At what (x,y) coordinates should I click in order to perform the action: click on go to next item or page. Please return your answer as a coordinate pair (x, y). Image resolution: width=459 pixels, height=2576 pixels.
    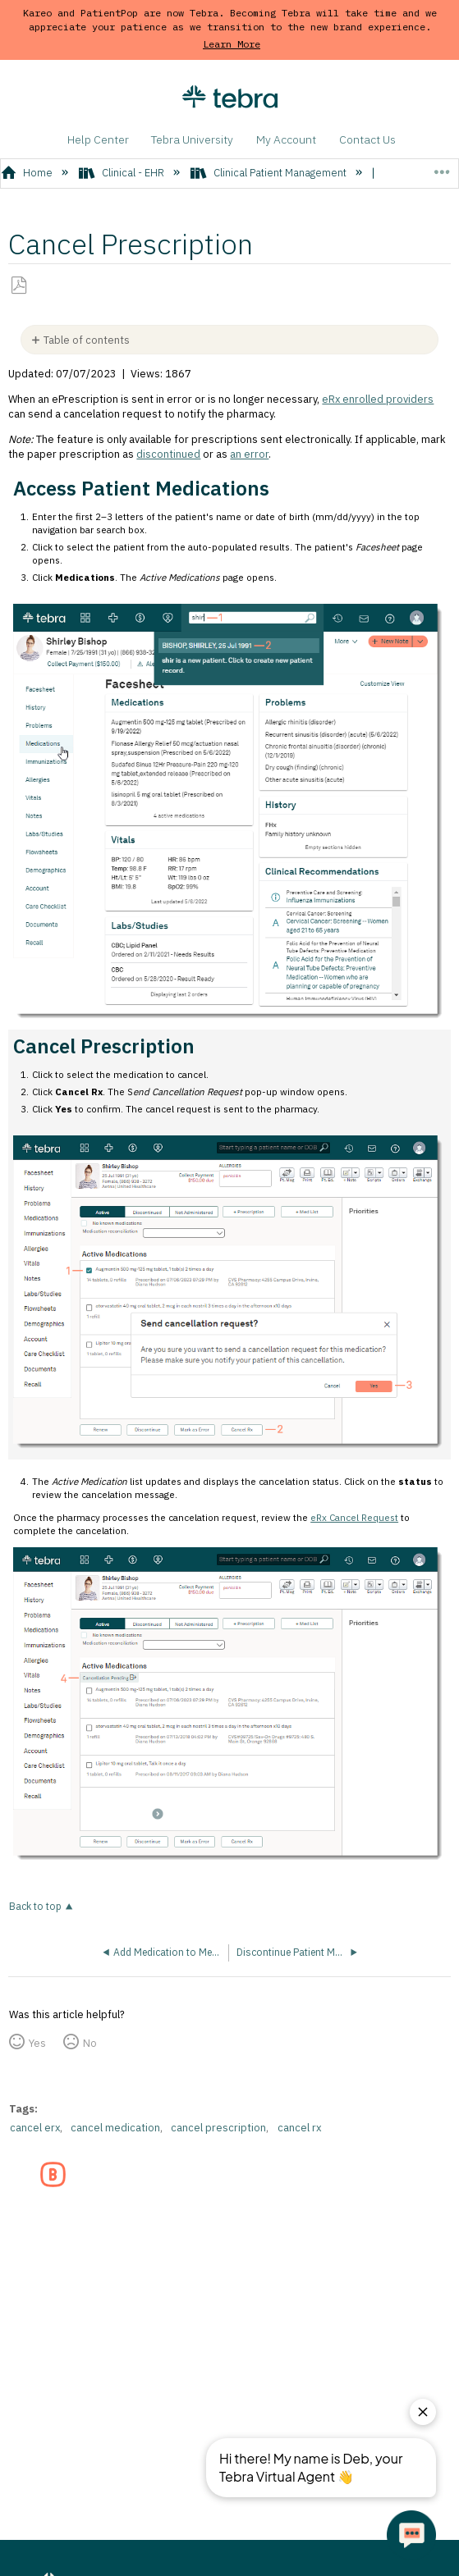
    Looking at the image, I should click on (158, 1814).